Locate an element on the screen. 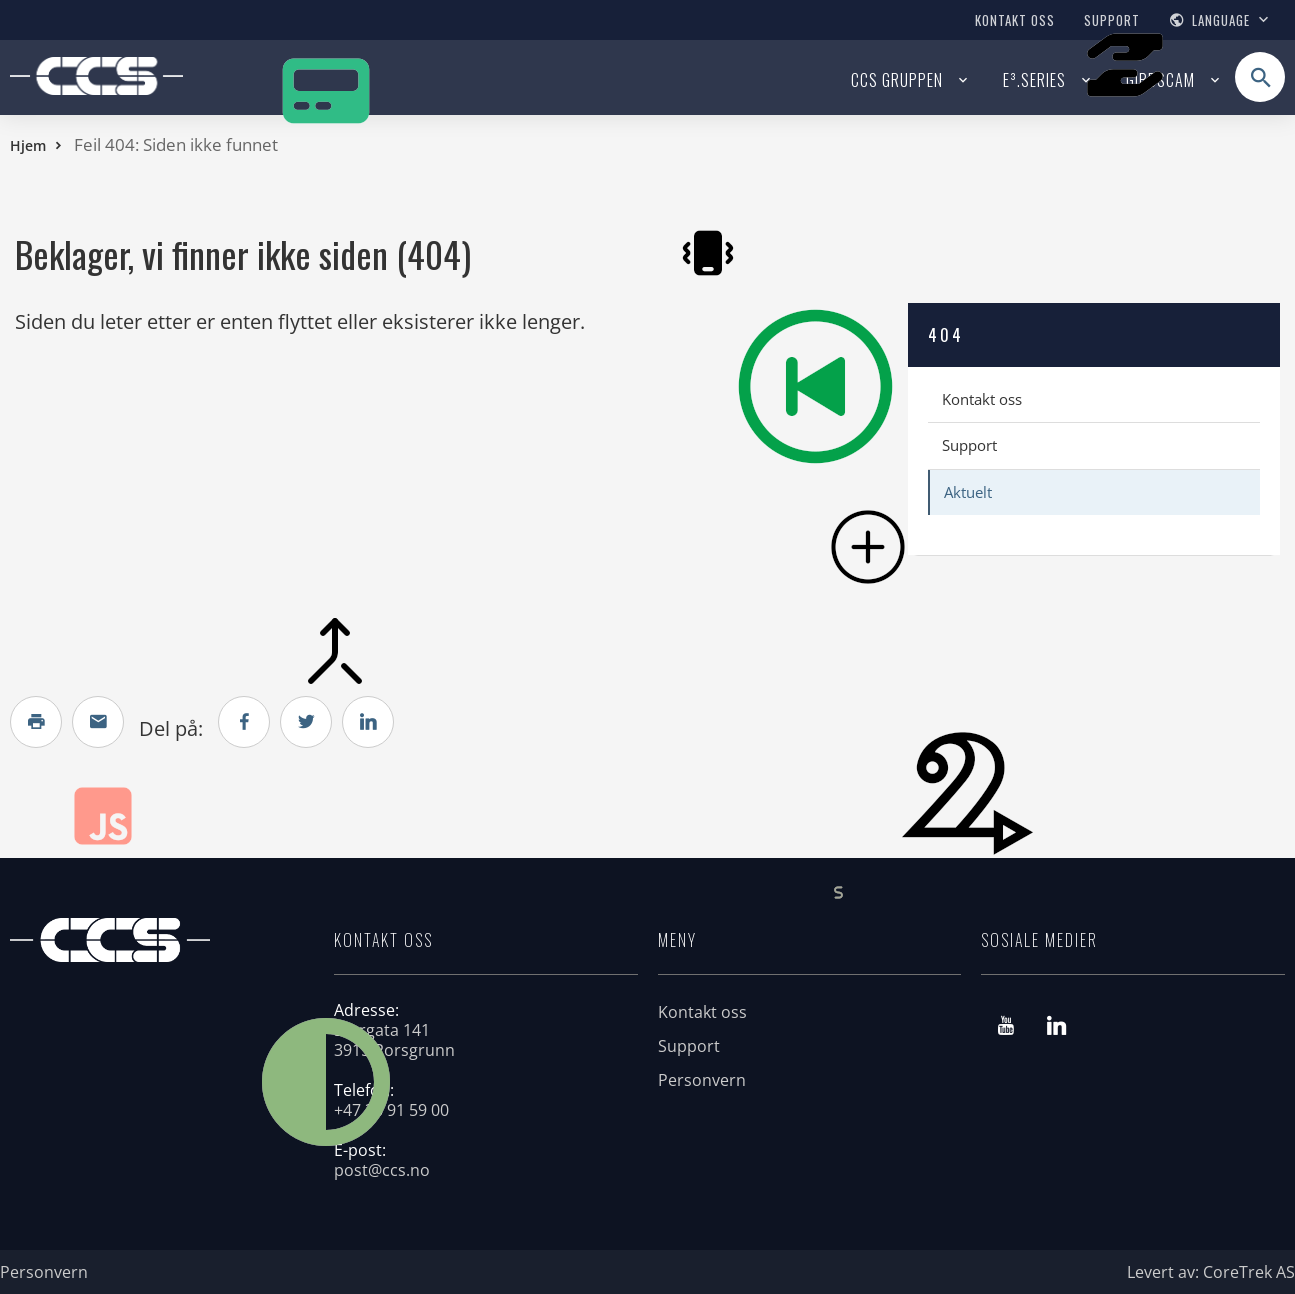 The image size is (1295, 1294). toggle between light and dark mode is located at coordinates (326, 1082).